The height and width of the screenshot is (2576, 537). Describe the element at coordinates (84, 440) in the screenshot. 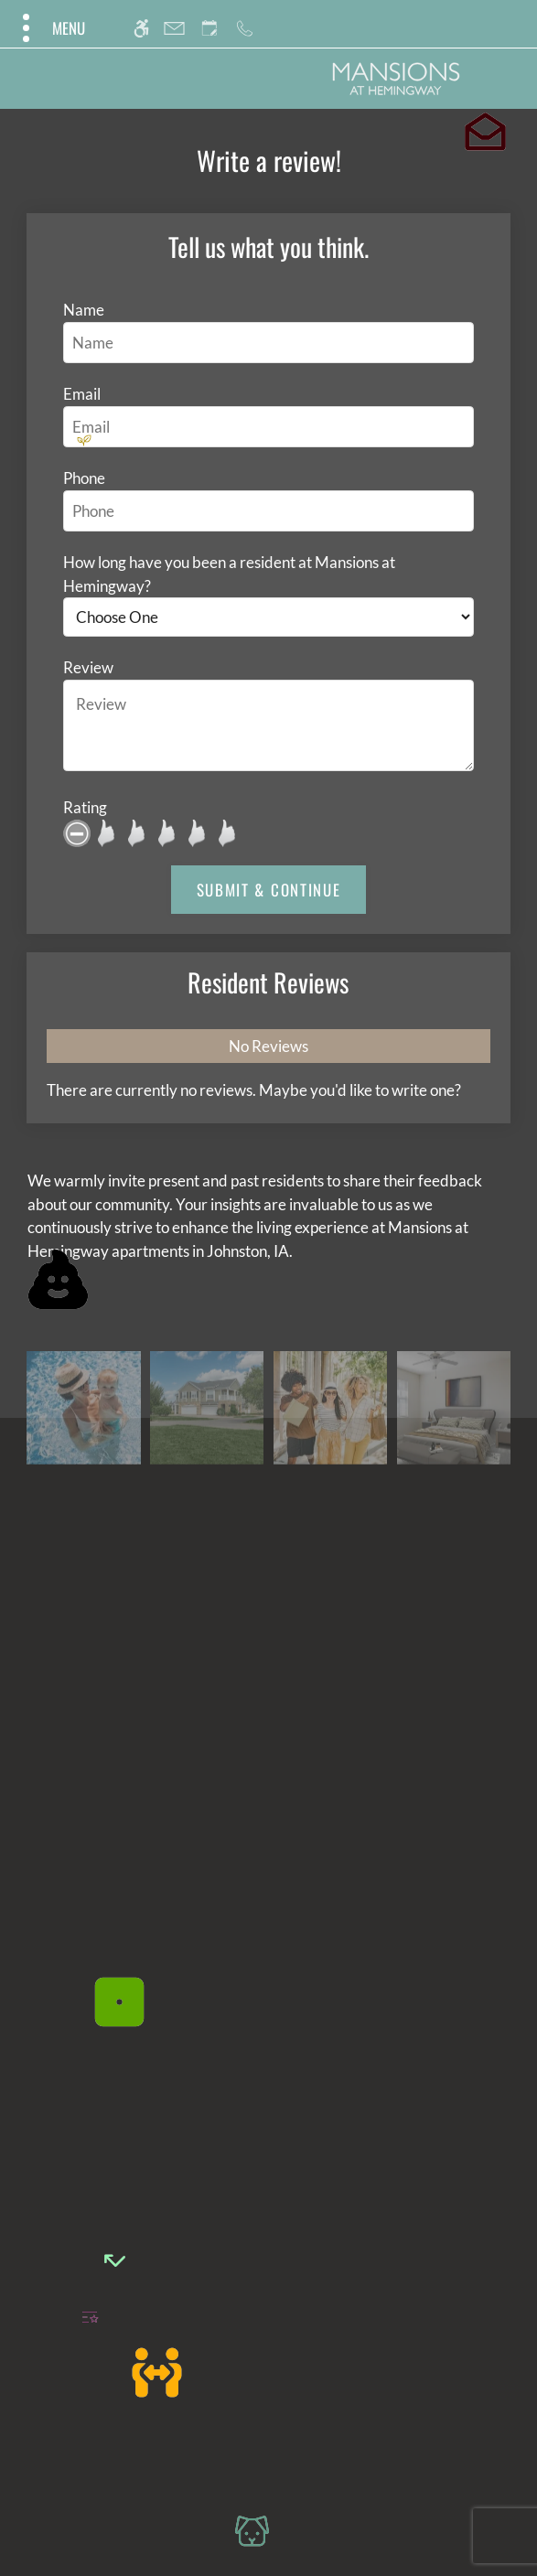

I see `view plant care or gardening features` at that location.